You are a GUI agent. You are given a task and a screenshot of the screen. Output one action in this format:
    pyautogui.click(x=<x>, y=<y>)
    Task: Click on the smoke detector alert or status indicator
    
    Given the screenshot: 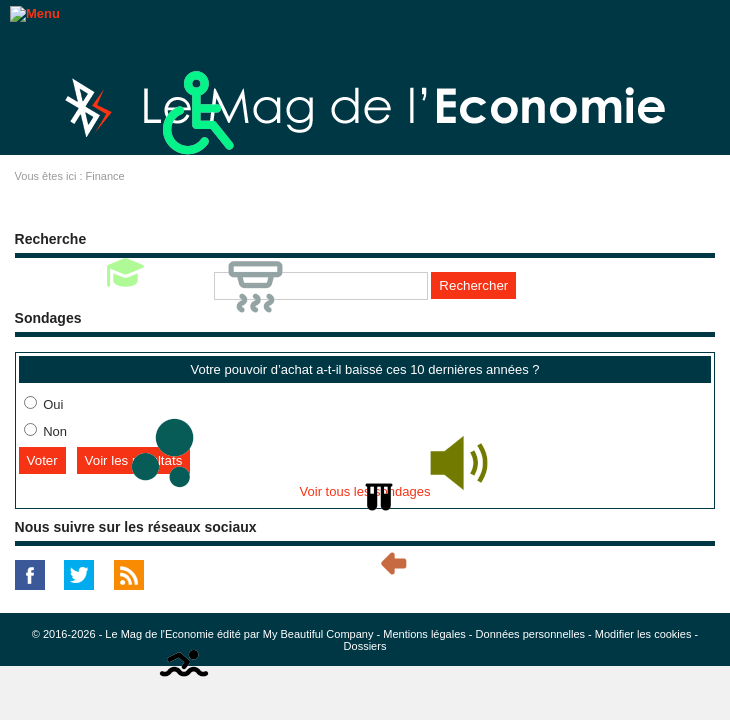 What is the action you would take?
    pyautogui.click(x=255, y=285)
    